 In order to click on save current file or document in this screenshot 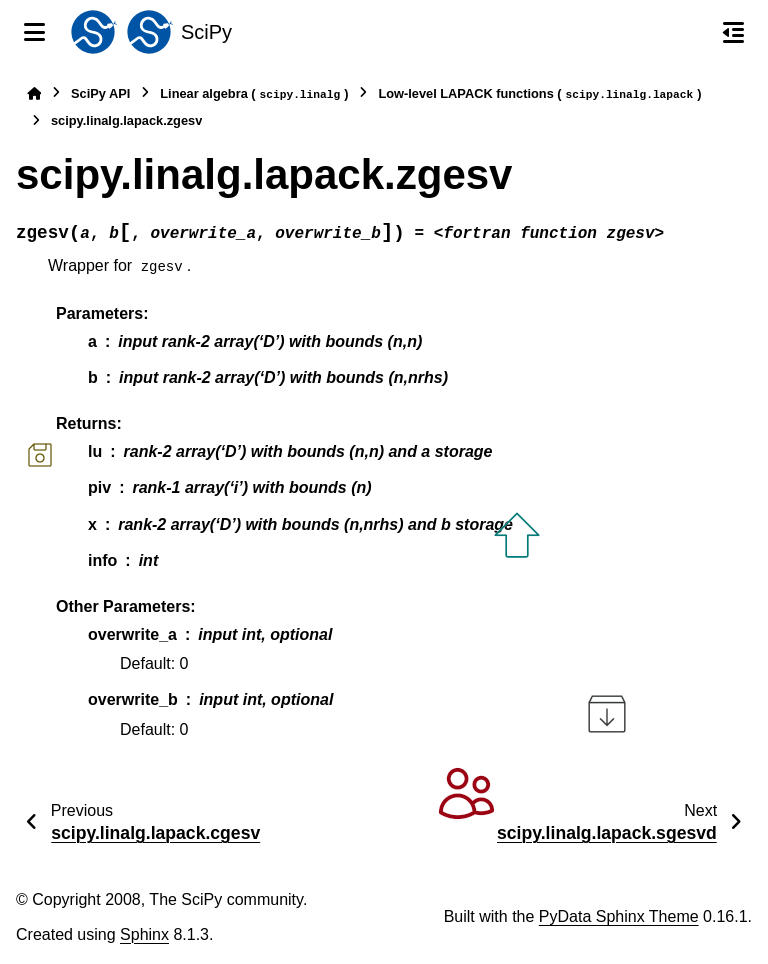, I will do `click(40, 455)`.